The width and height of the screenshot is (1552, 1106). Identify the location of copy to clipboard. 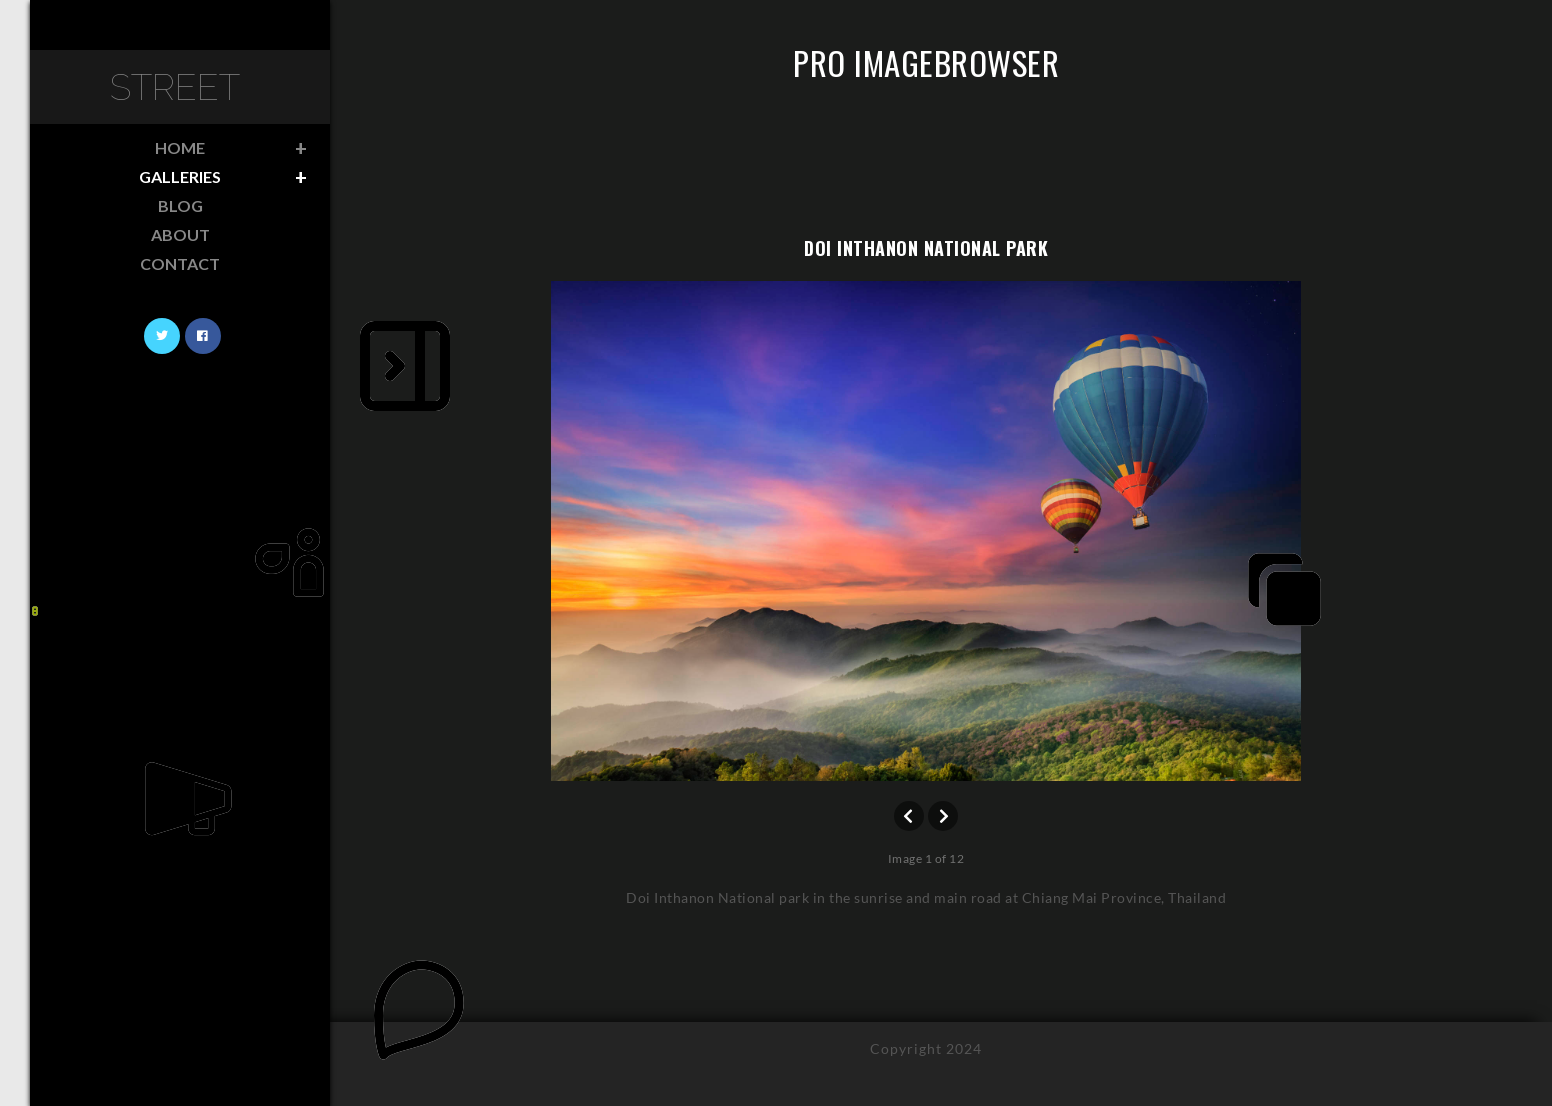
(1284, 589).